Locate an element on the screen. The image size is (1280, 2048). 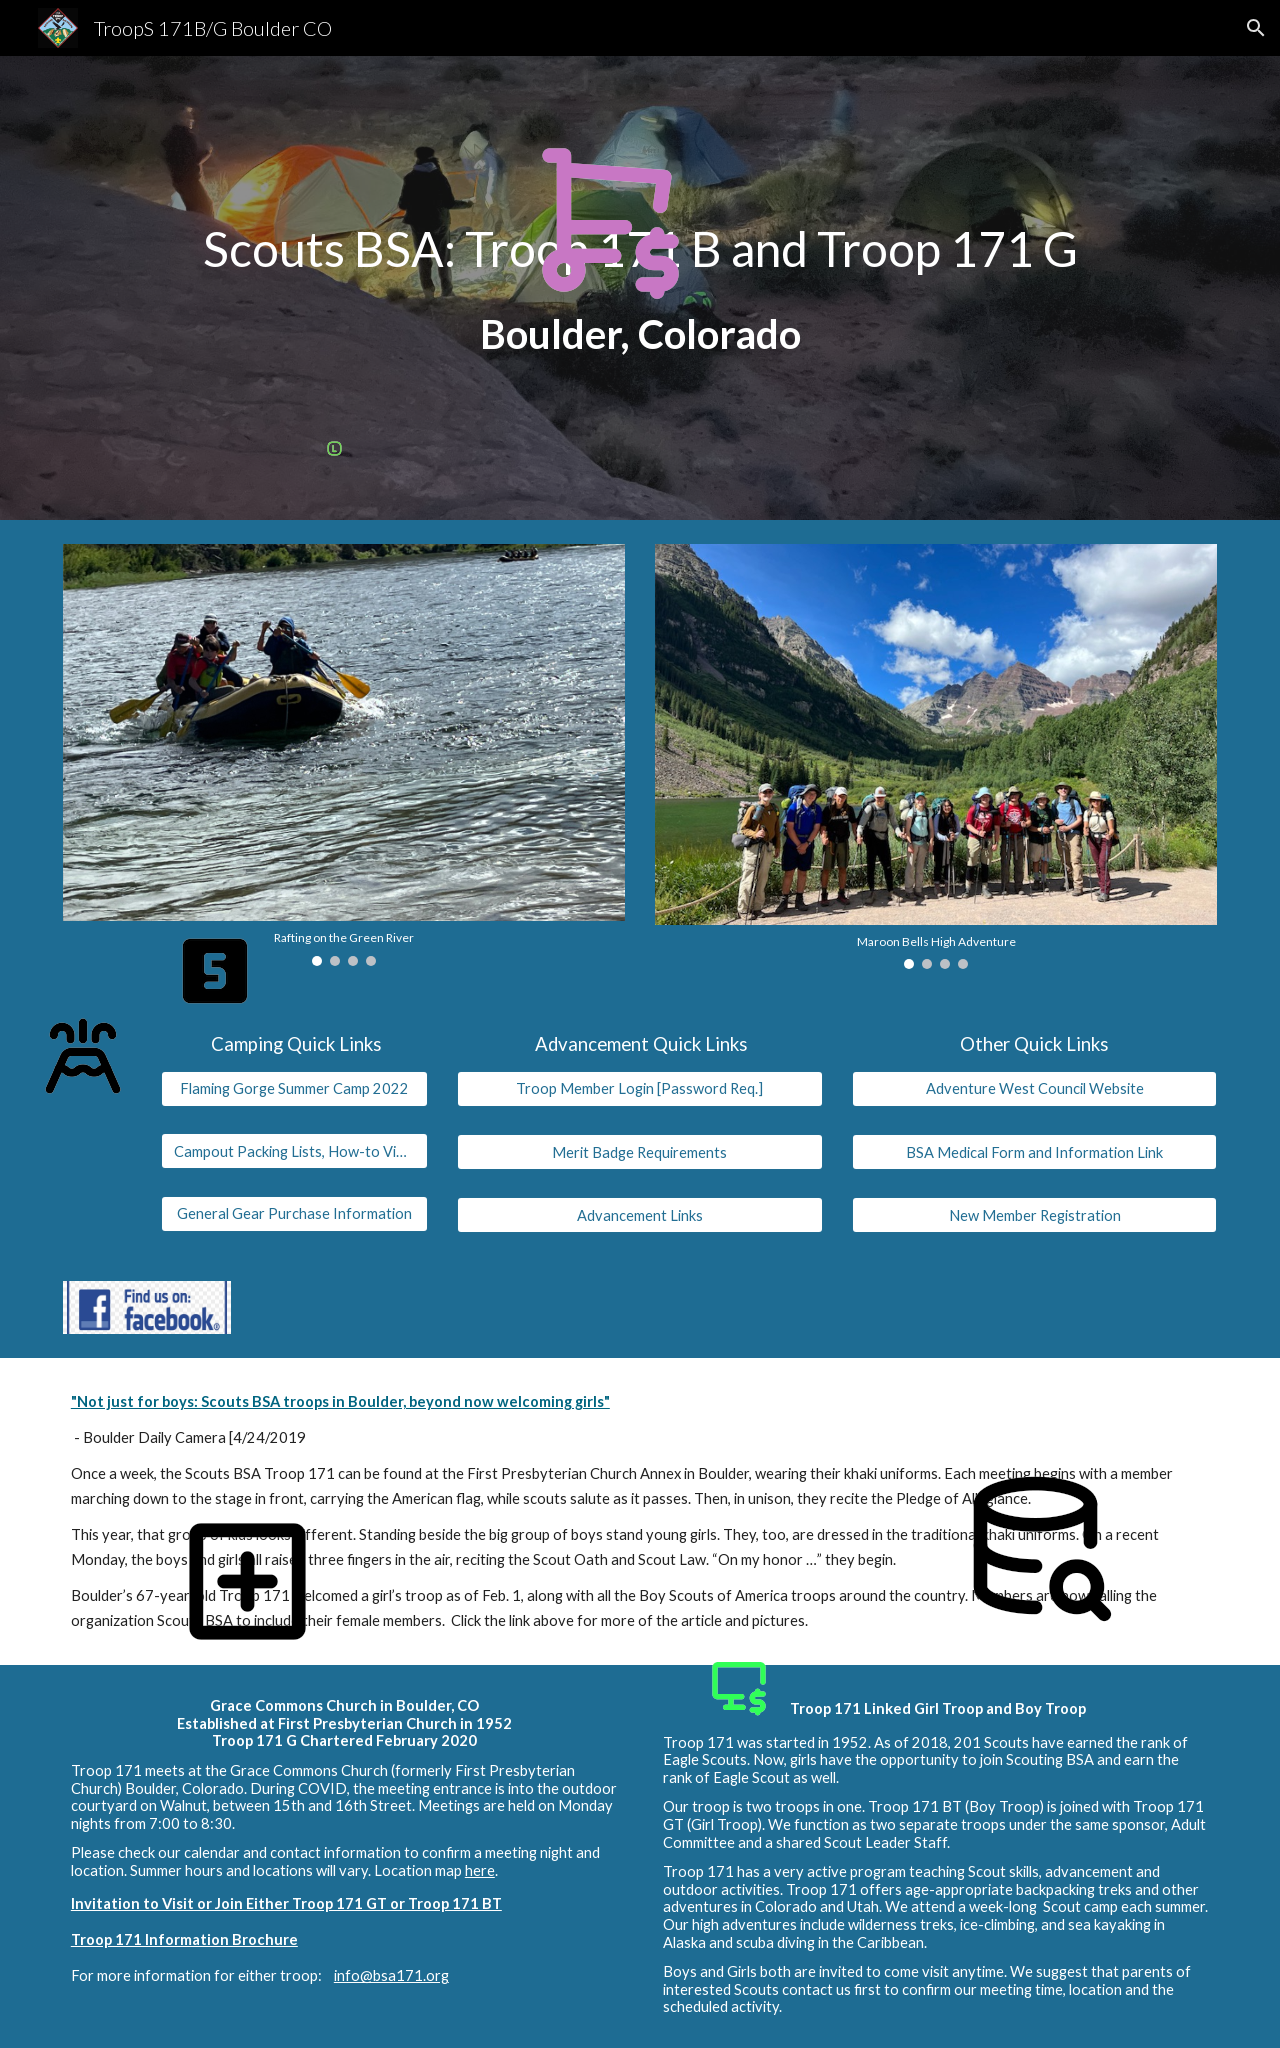
search within a database is located at coordinates (1035, 1545).